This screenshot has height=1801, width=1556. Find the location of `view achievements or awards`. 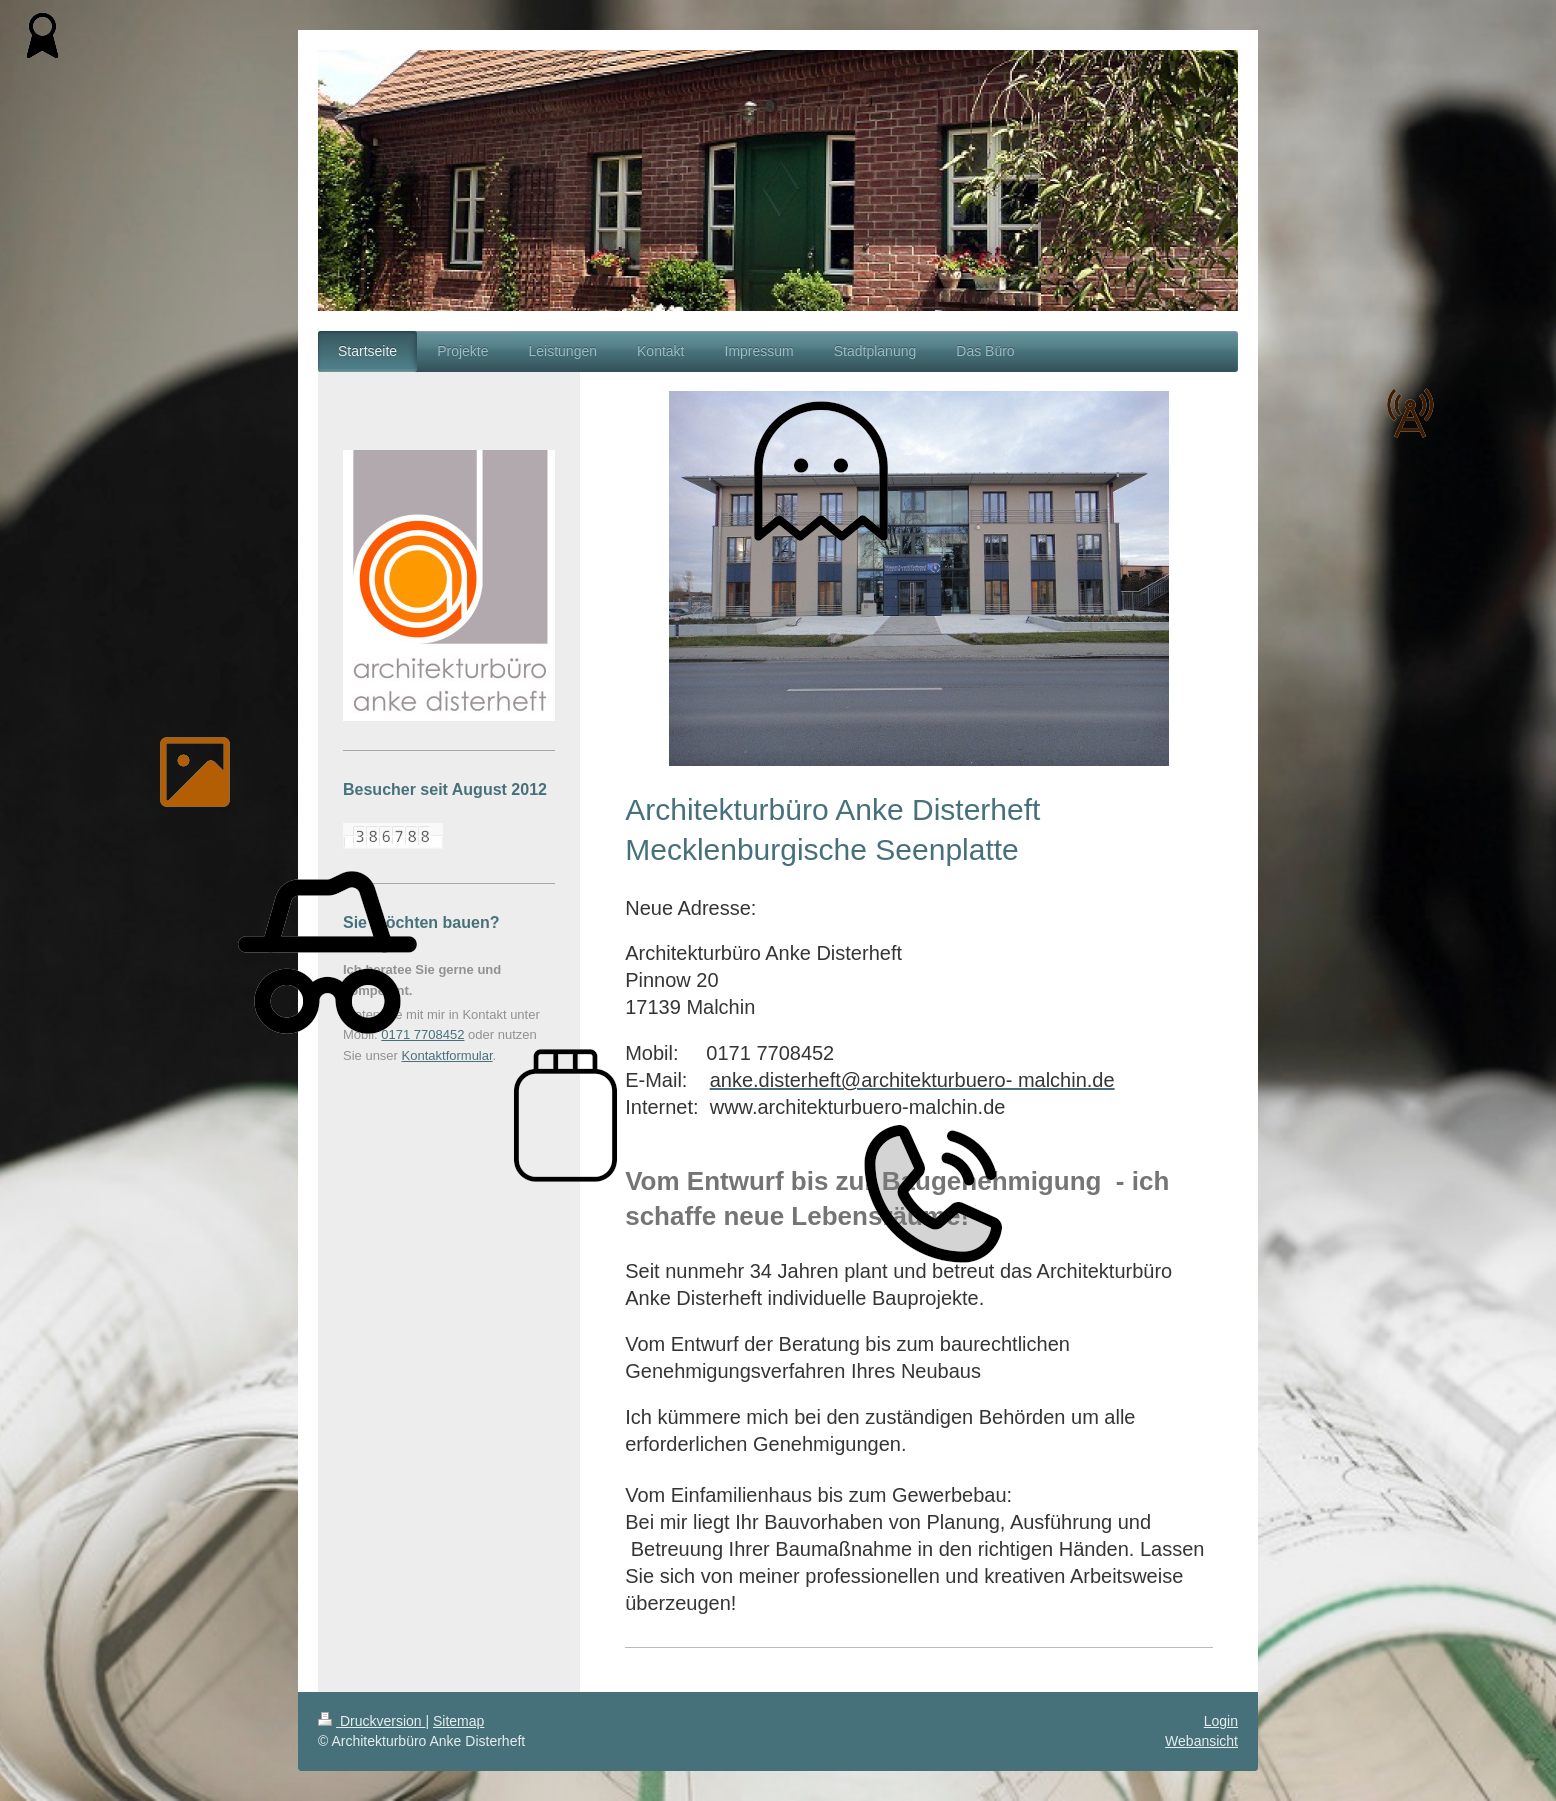

view achievements or awards is located at coordinates (42, 35).